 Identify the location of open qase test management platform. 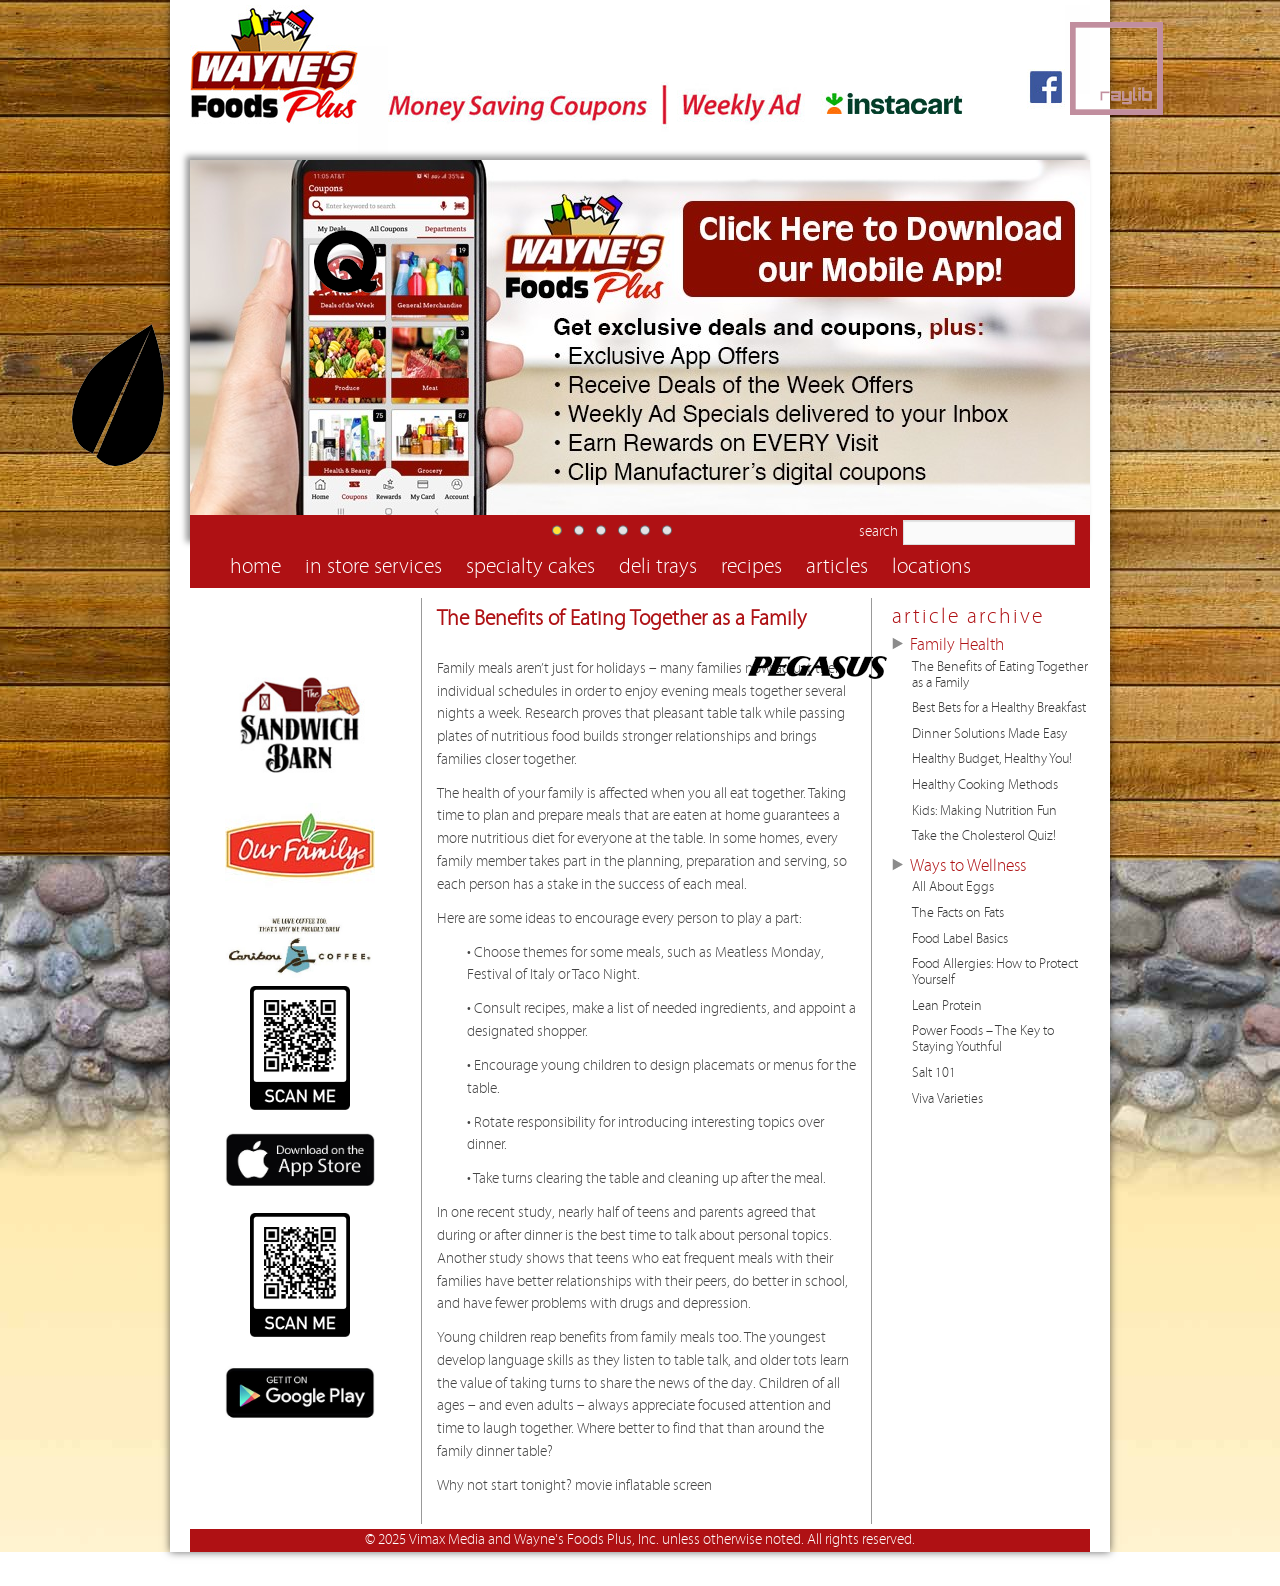
(345, 261).